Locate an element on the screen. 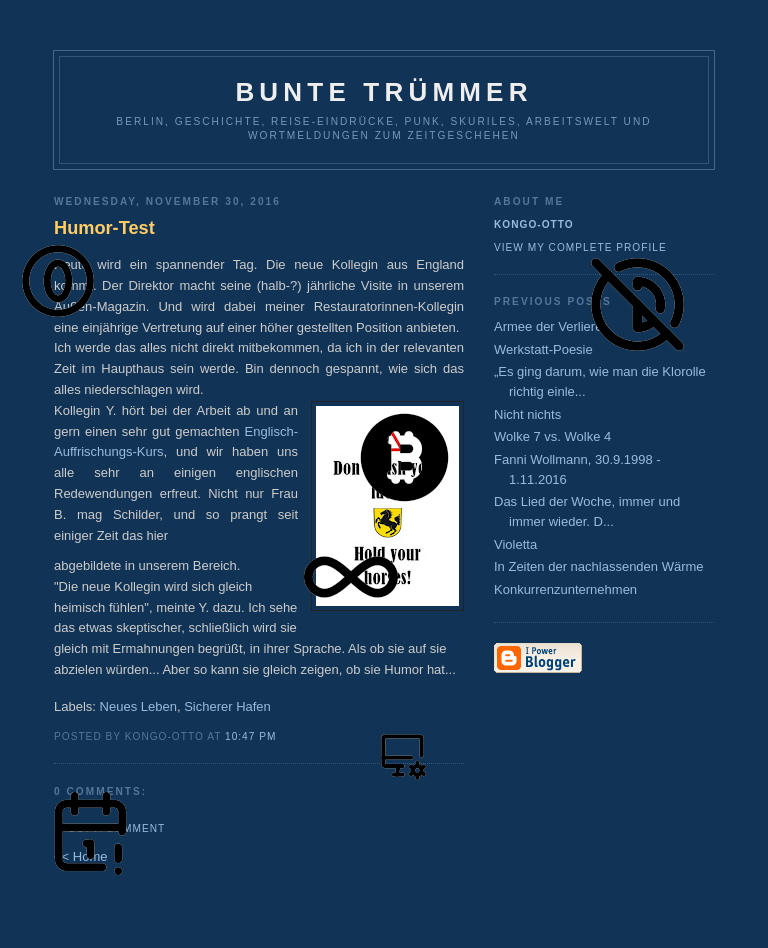  view bitcoin wallet balance is located at coordinates (404, 457).